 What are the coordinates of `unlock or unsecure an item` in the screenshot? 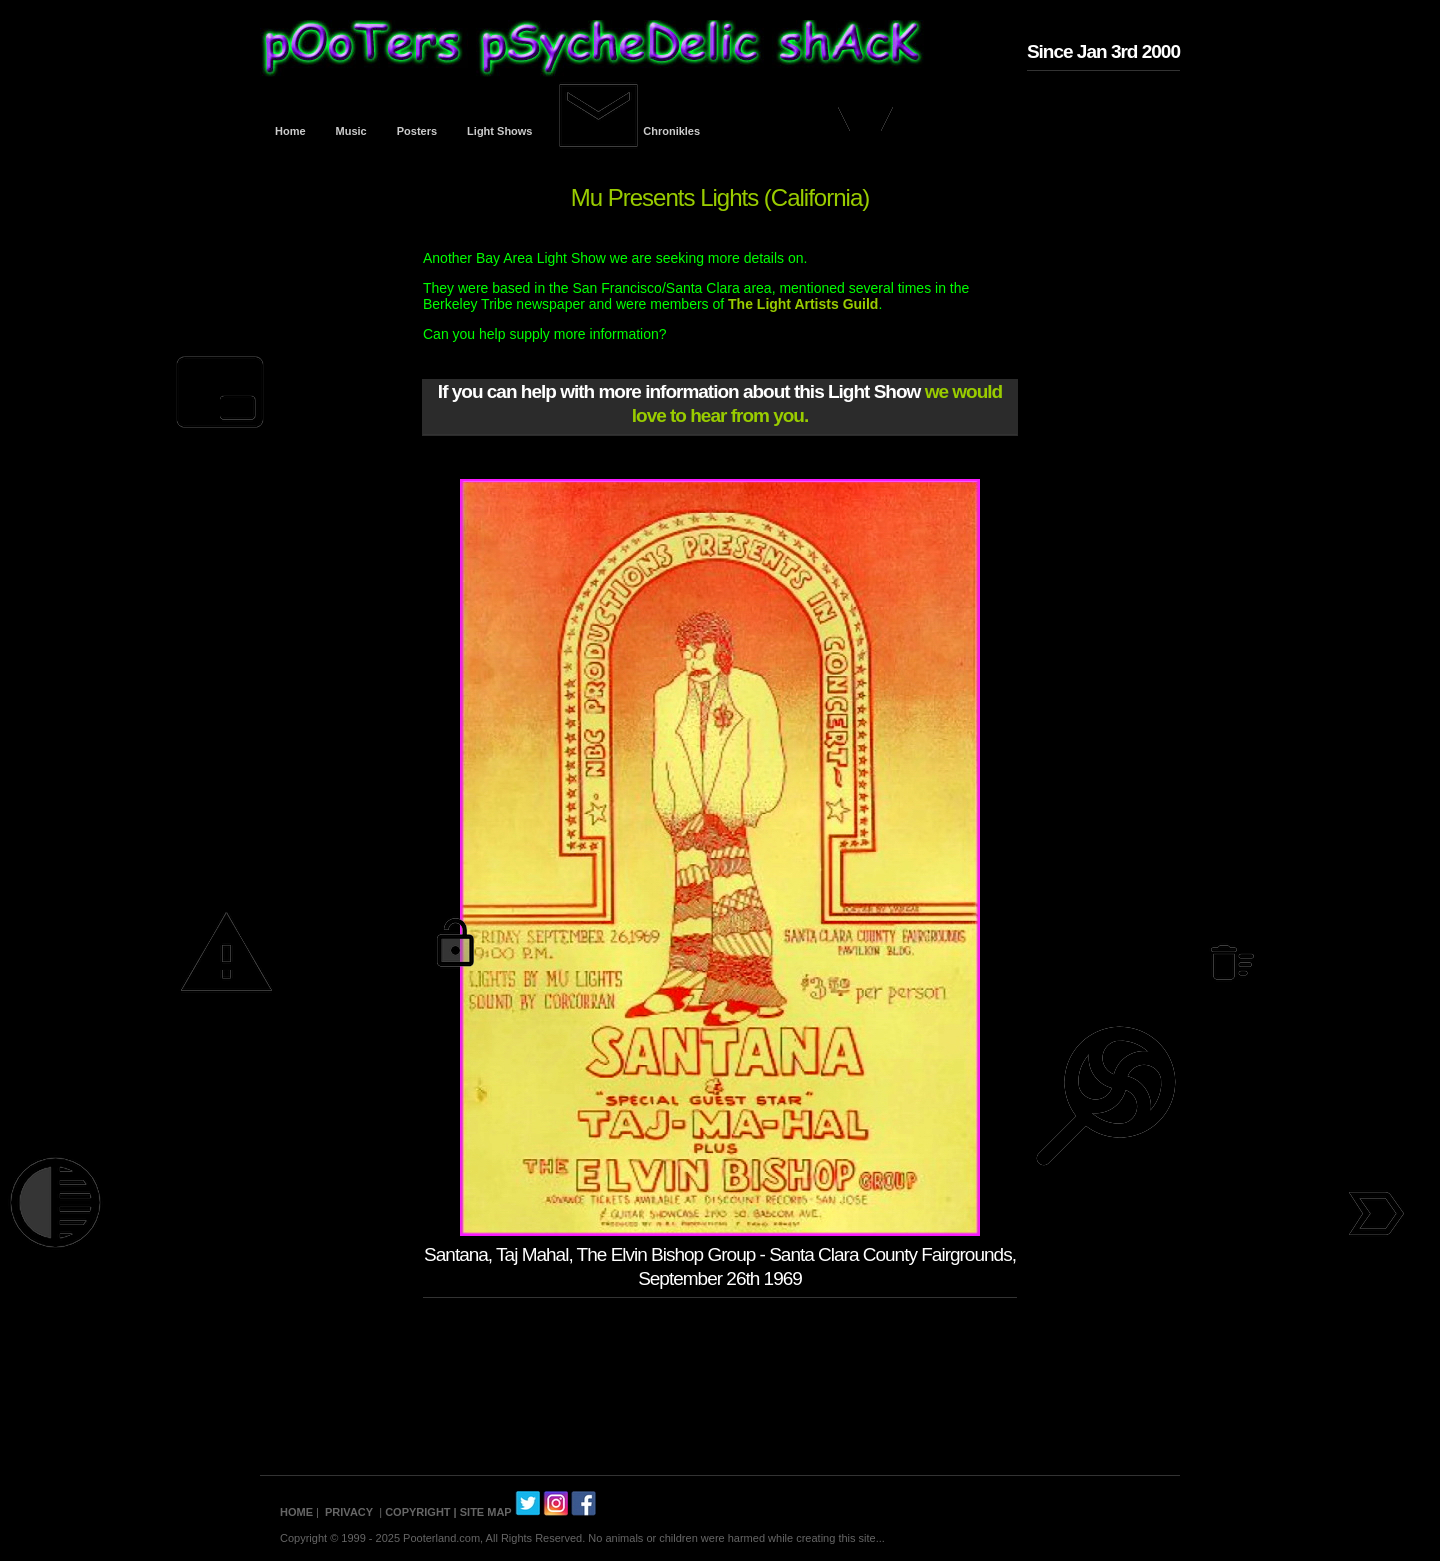 It's located at (455, 943).